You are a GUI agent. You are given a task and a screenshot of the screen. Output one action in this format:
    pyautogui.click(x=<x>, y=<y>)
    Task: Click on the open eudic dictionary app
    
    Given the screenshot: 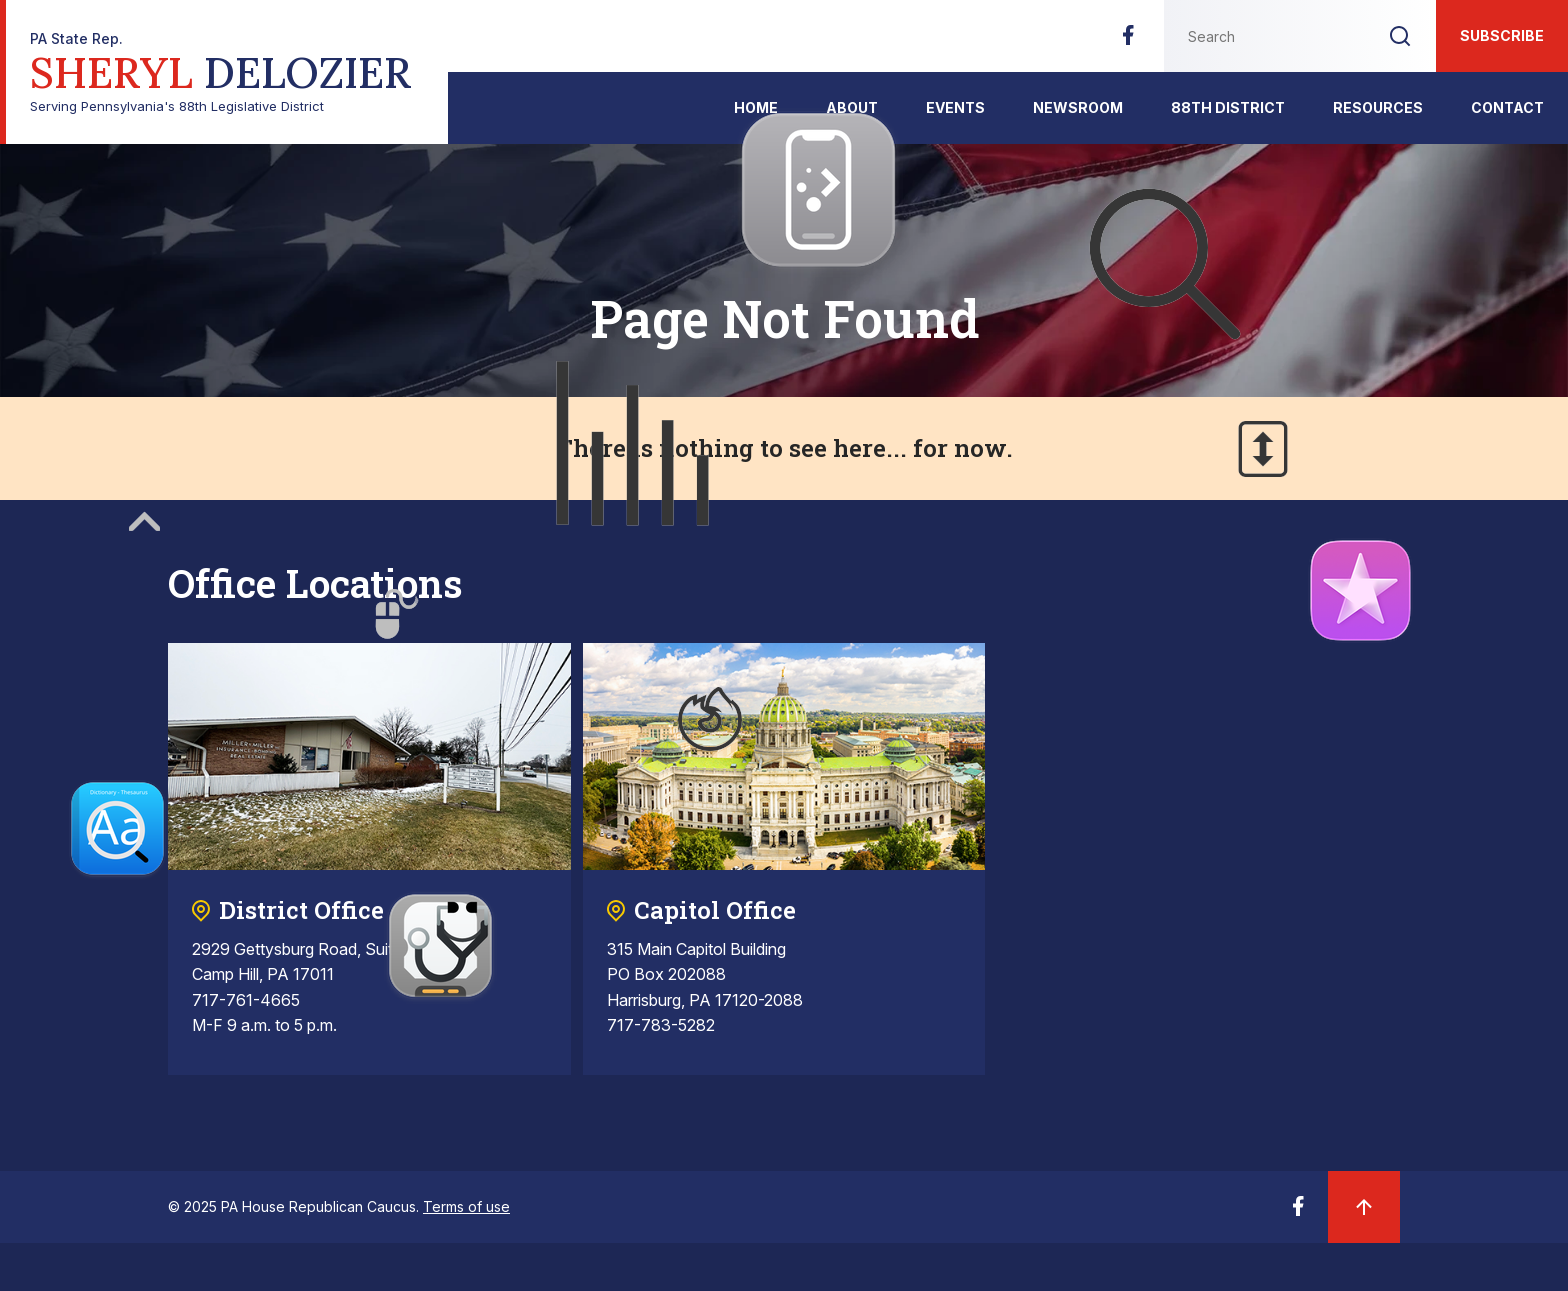 What is the action you would take?
    pyautogui.click(x=117, y=828)
    